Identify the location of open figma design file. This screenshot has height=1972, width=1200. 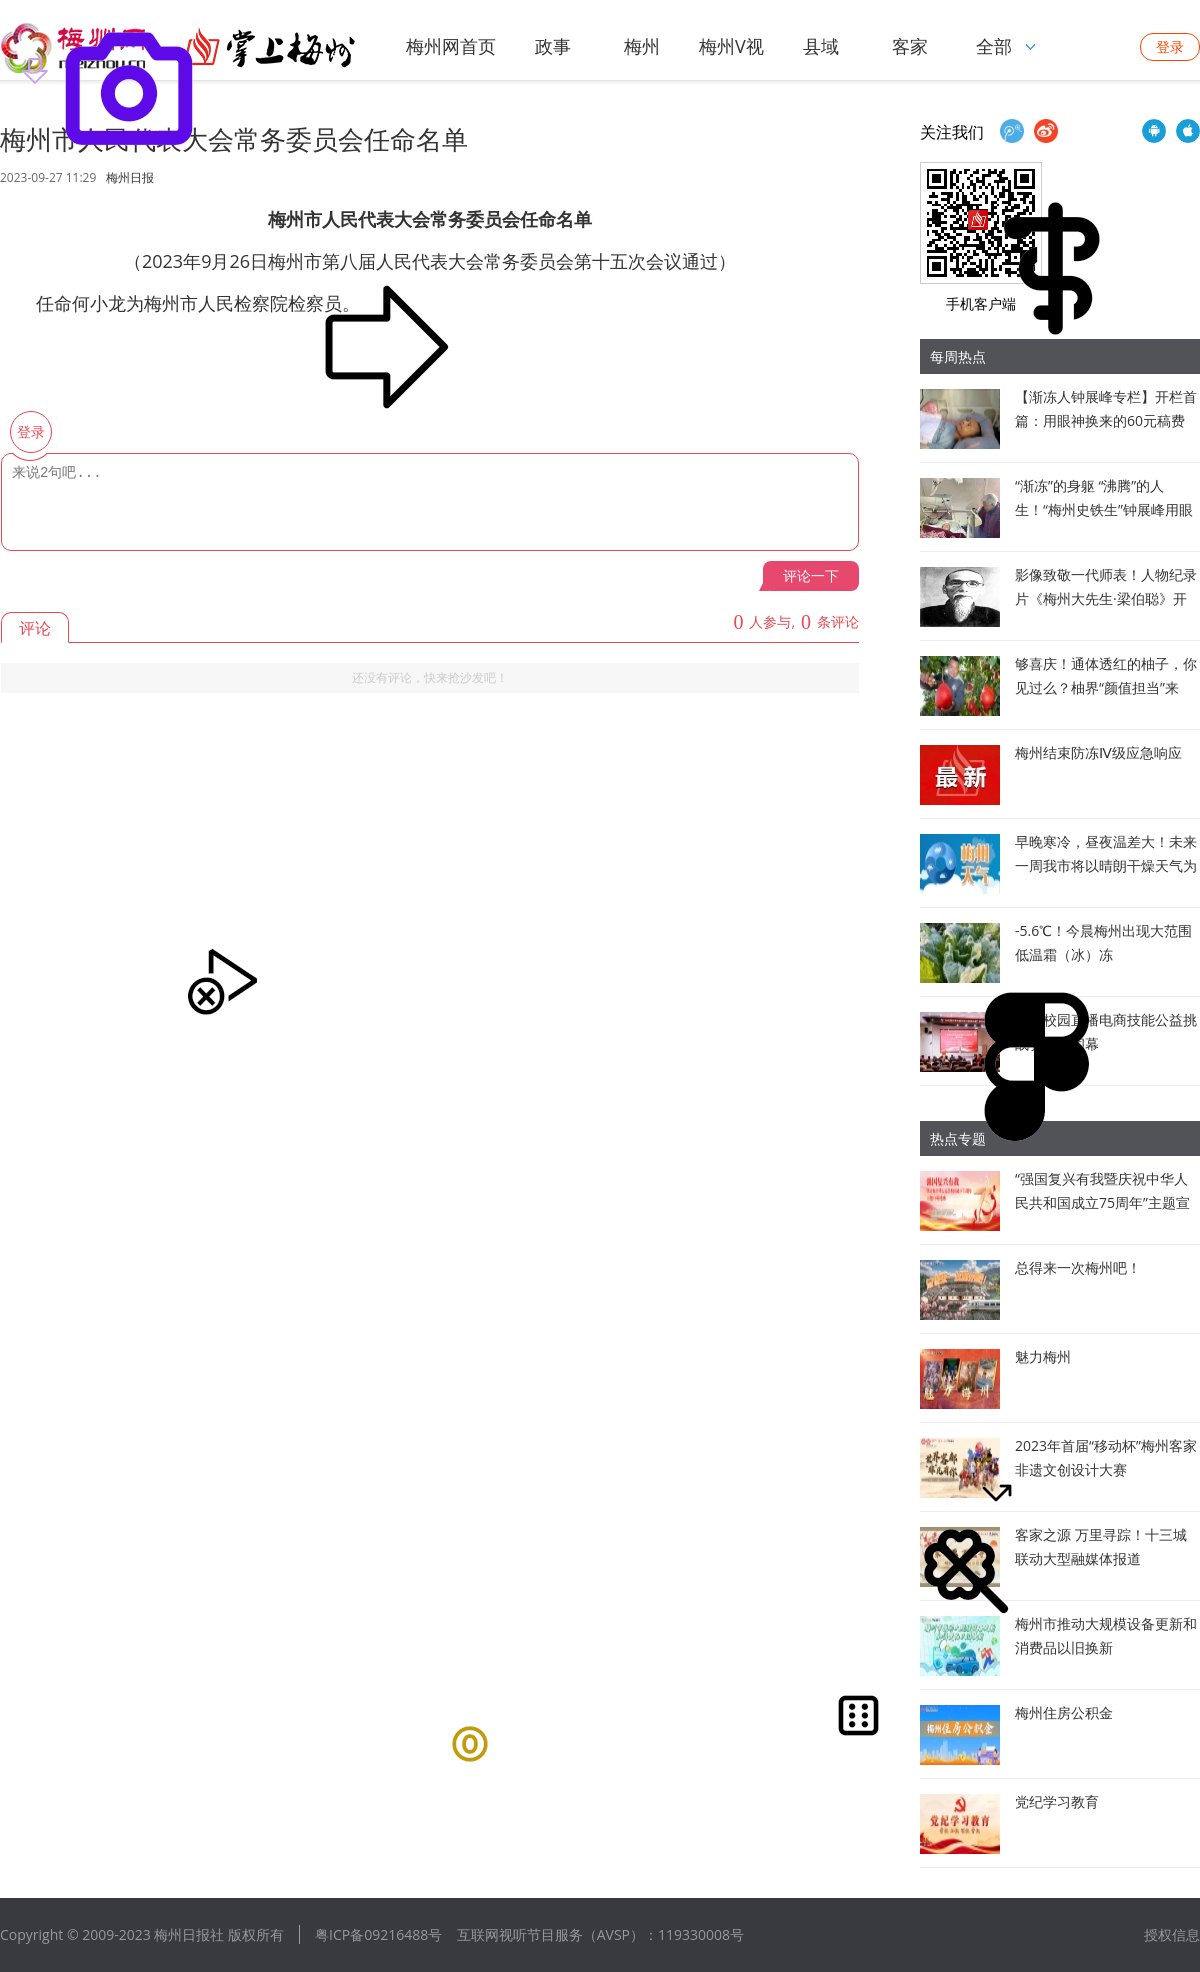
(1034, 1064).